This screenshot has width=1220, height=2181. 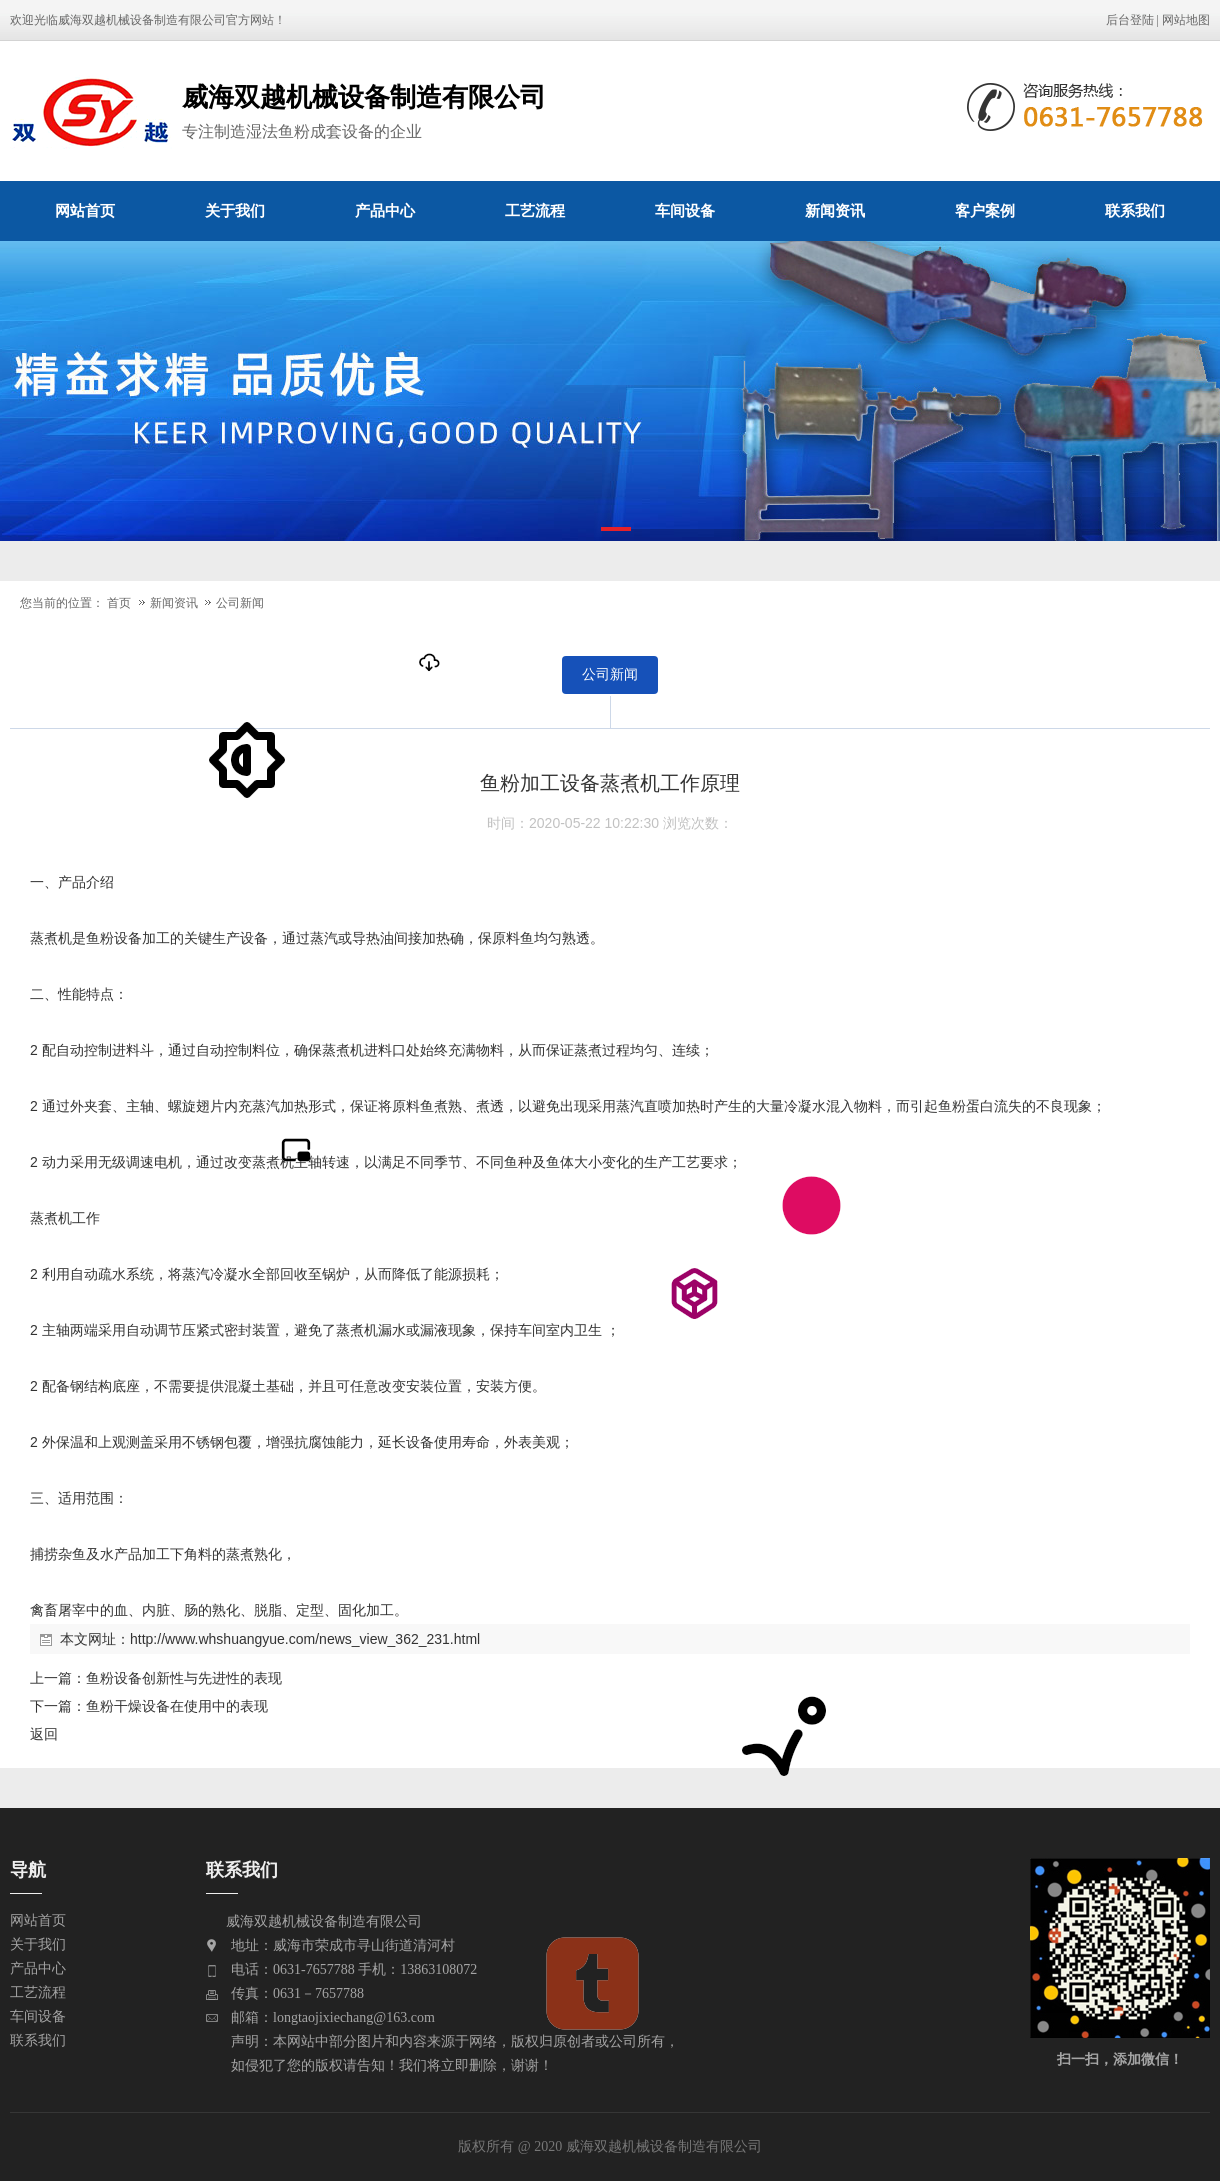 I want to click on adjust screen brightness, so click(x=247, y=760).